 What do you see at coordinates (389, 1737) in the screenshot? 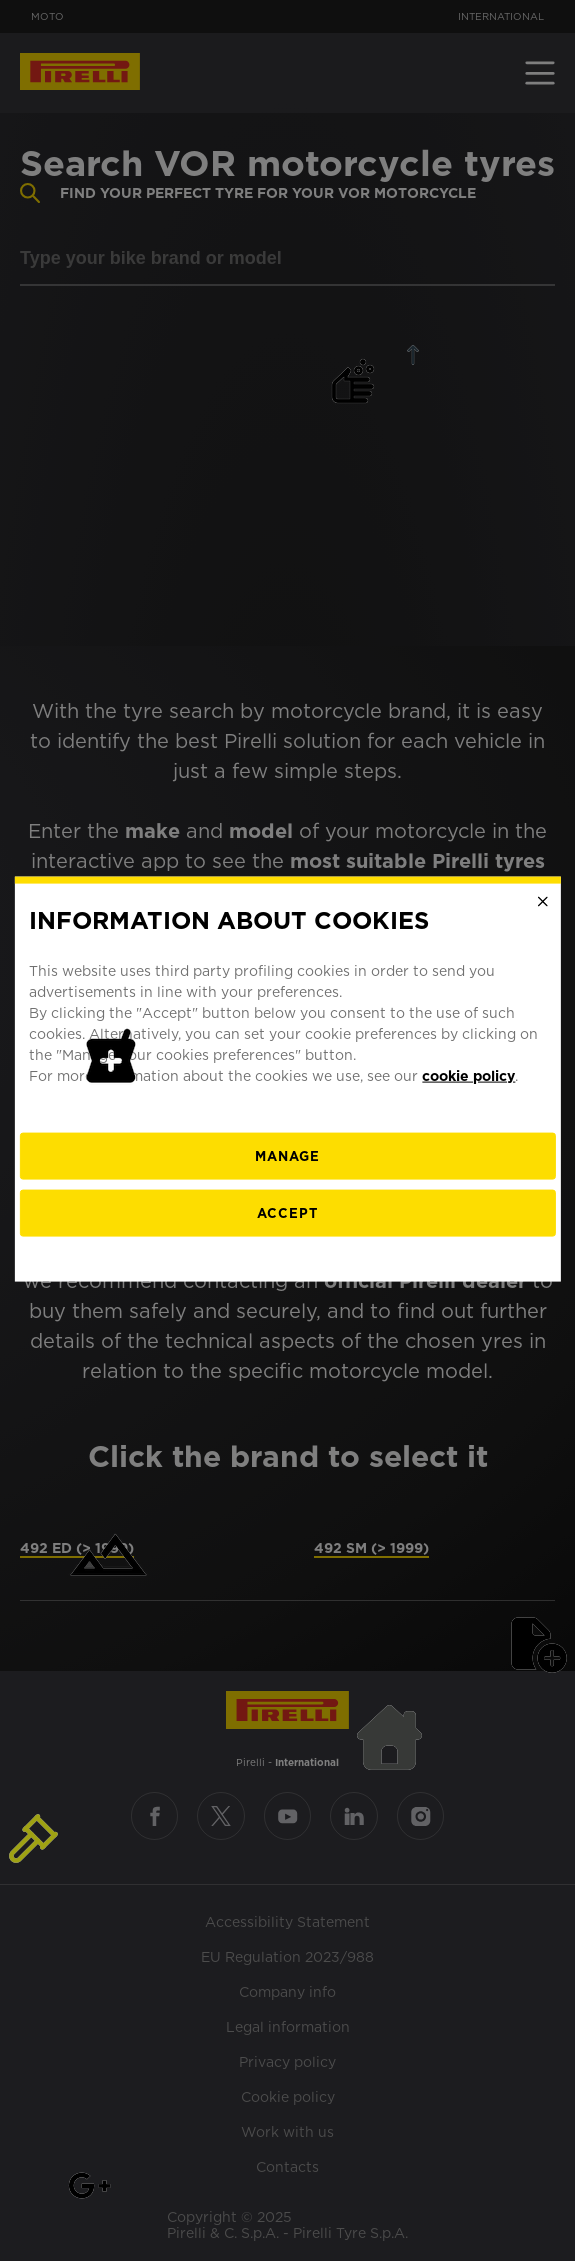
I see `go to home screen` at bounding box center [389, 1737].